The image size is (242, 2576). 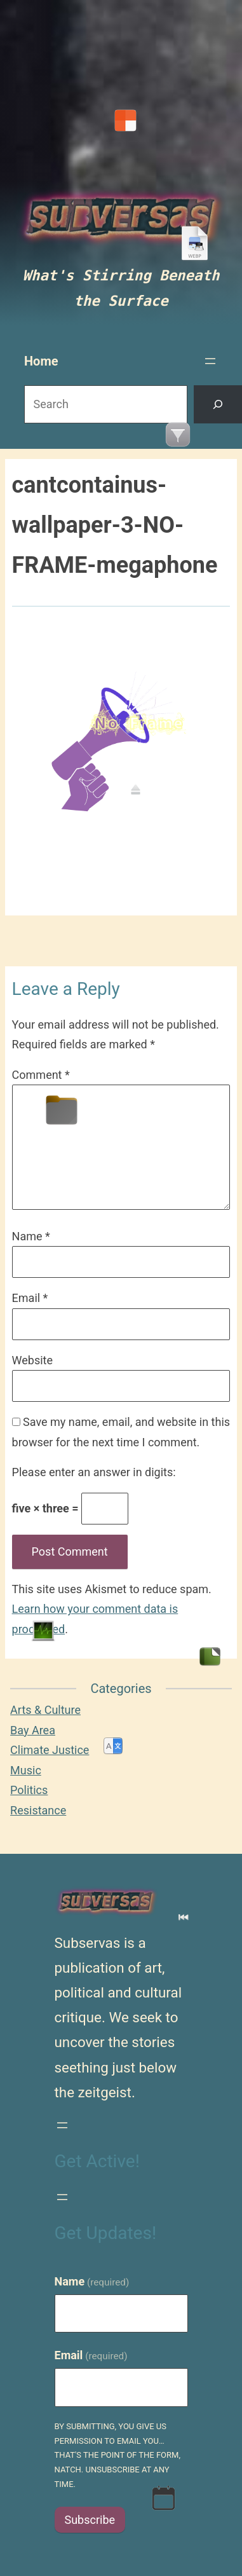 I want to click on switch to the bottom-right workspace, so click(x=125, y=120).